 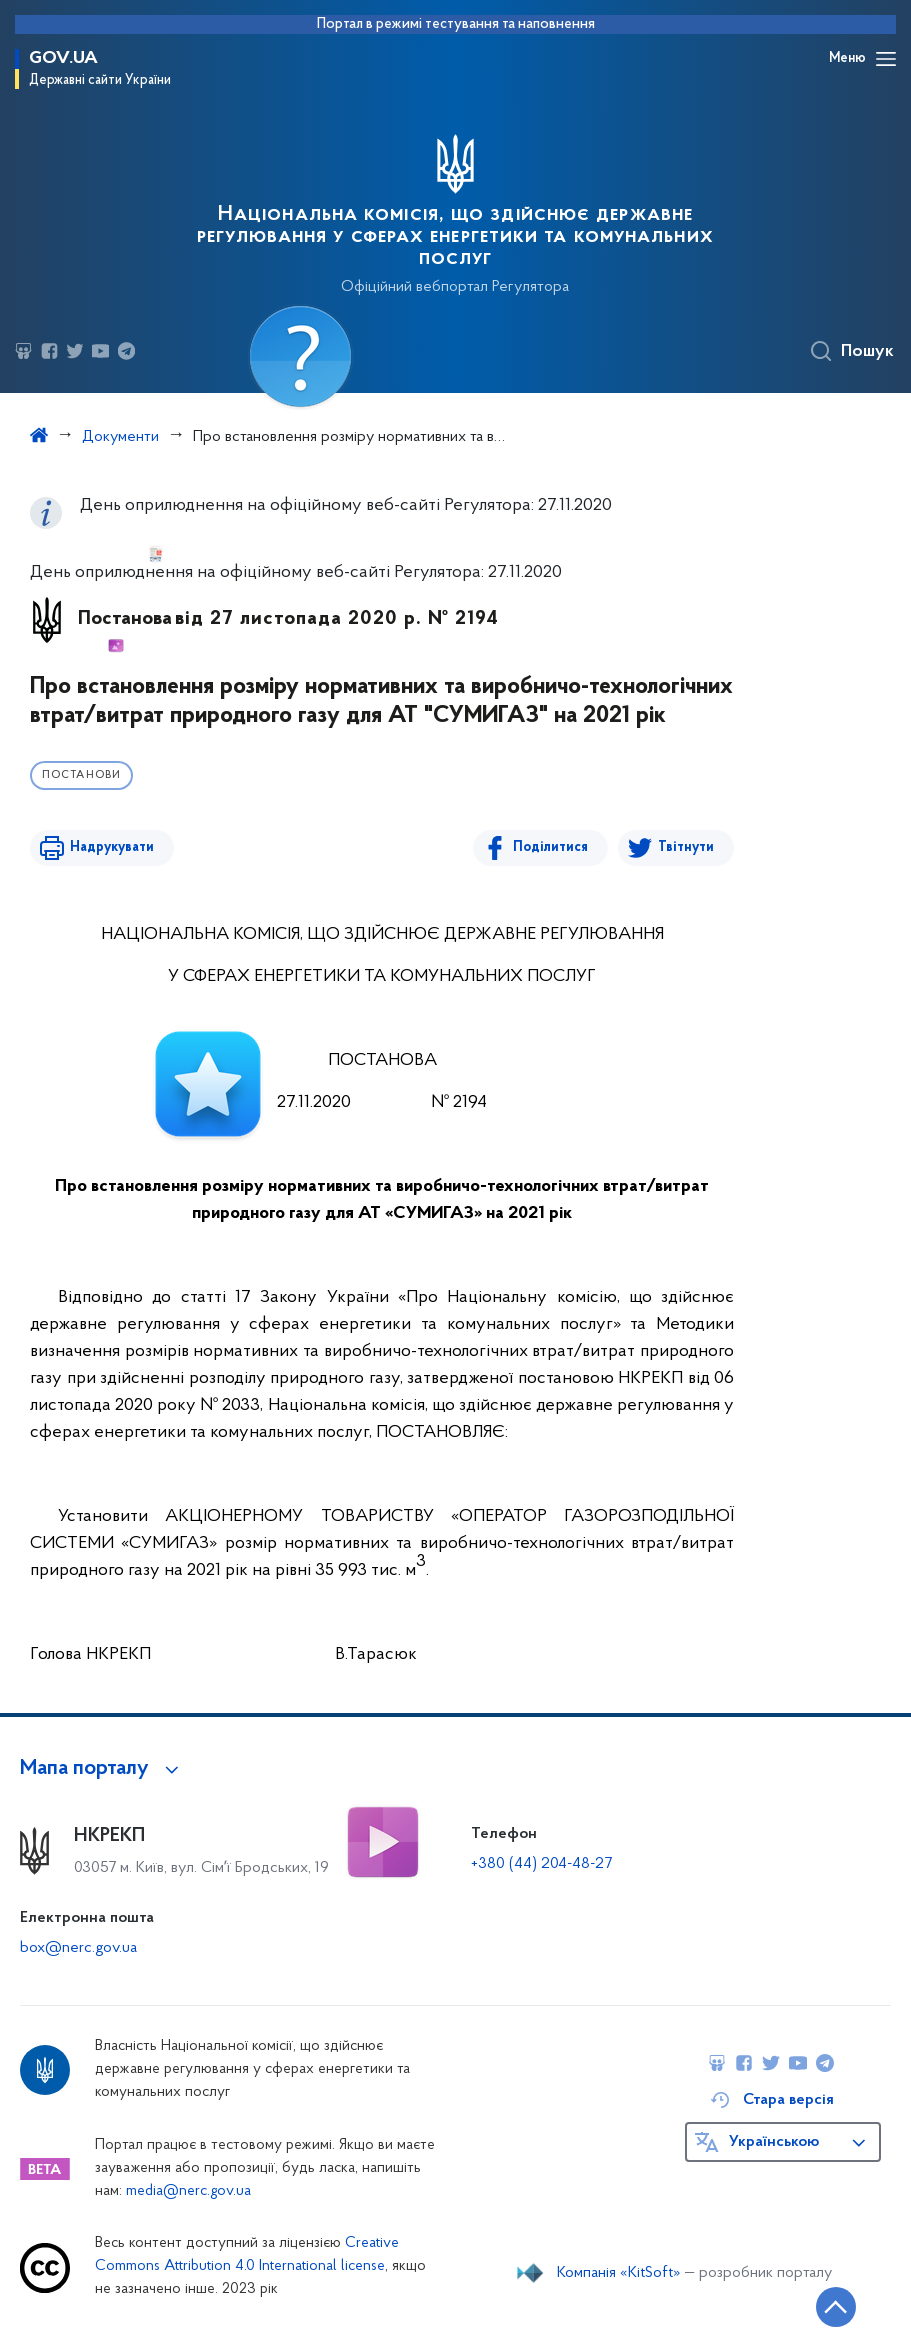 I want to click on open compizconfig settings manager, so click(x=208, y=1084).